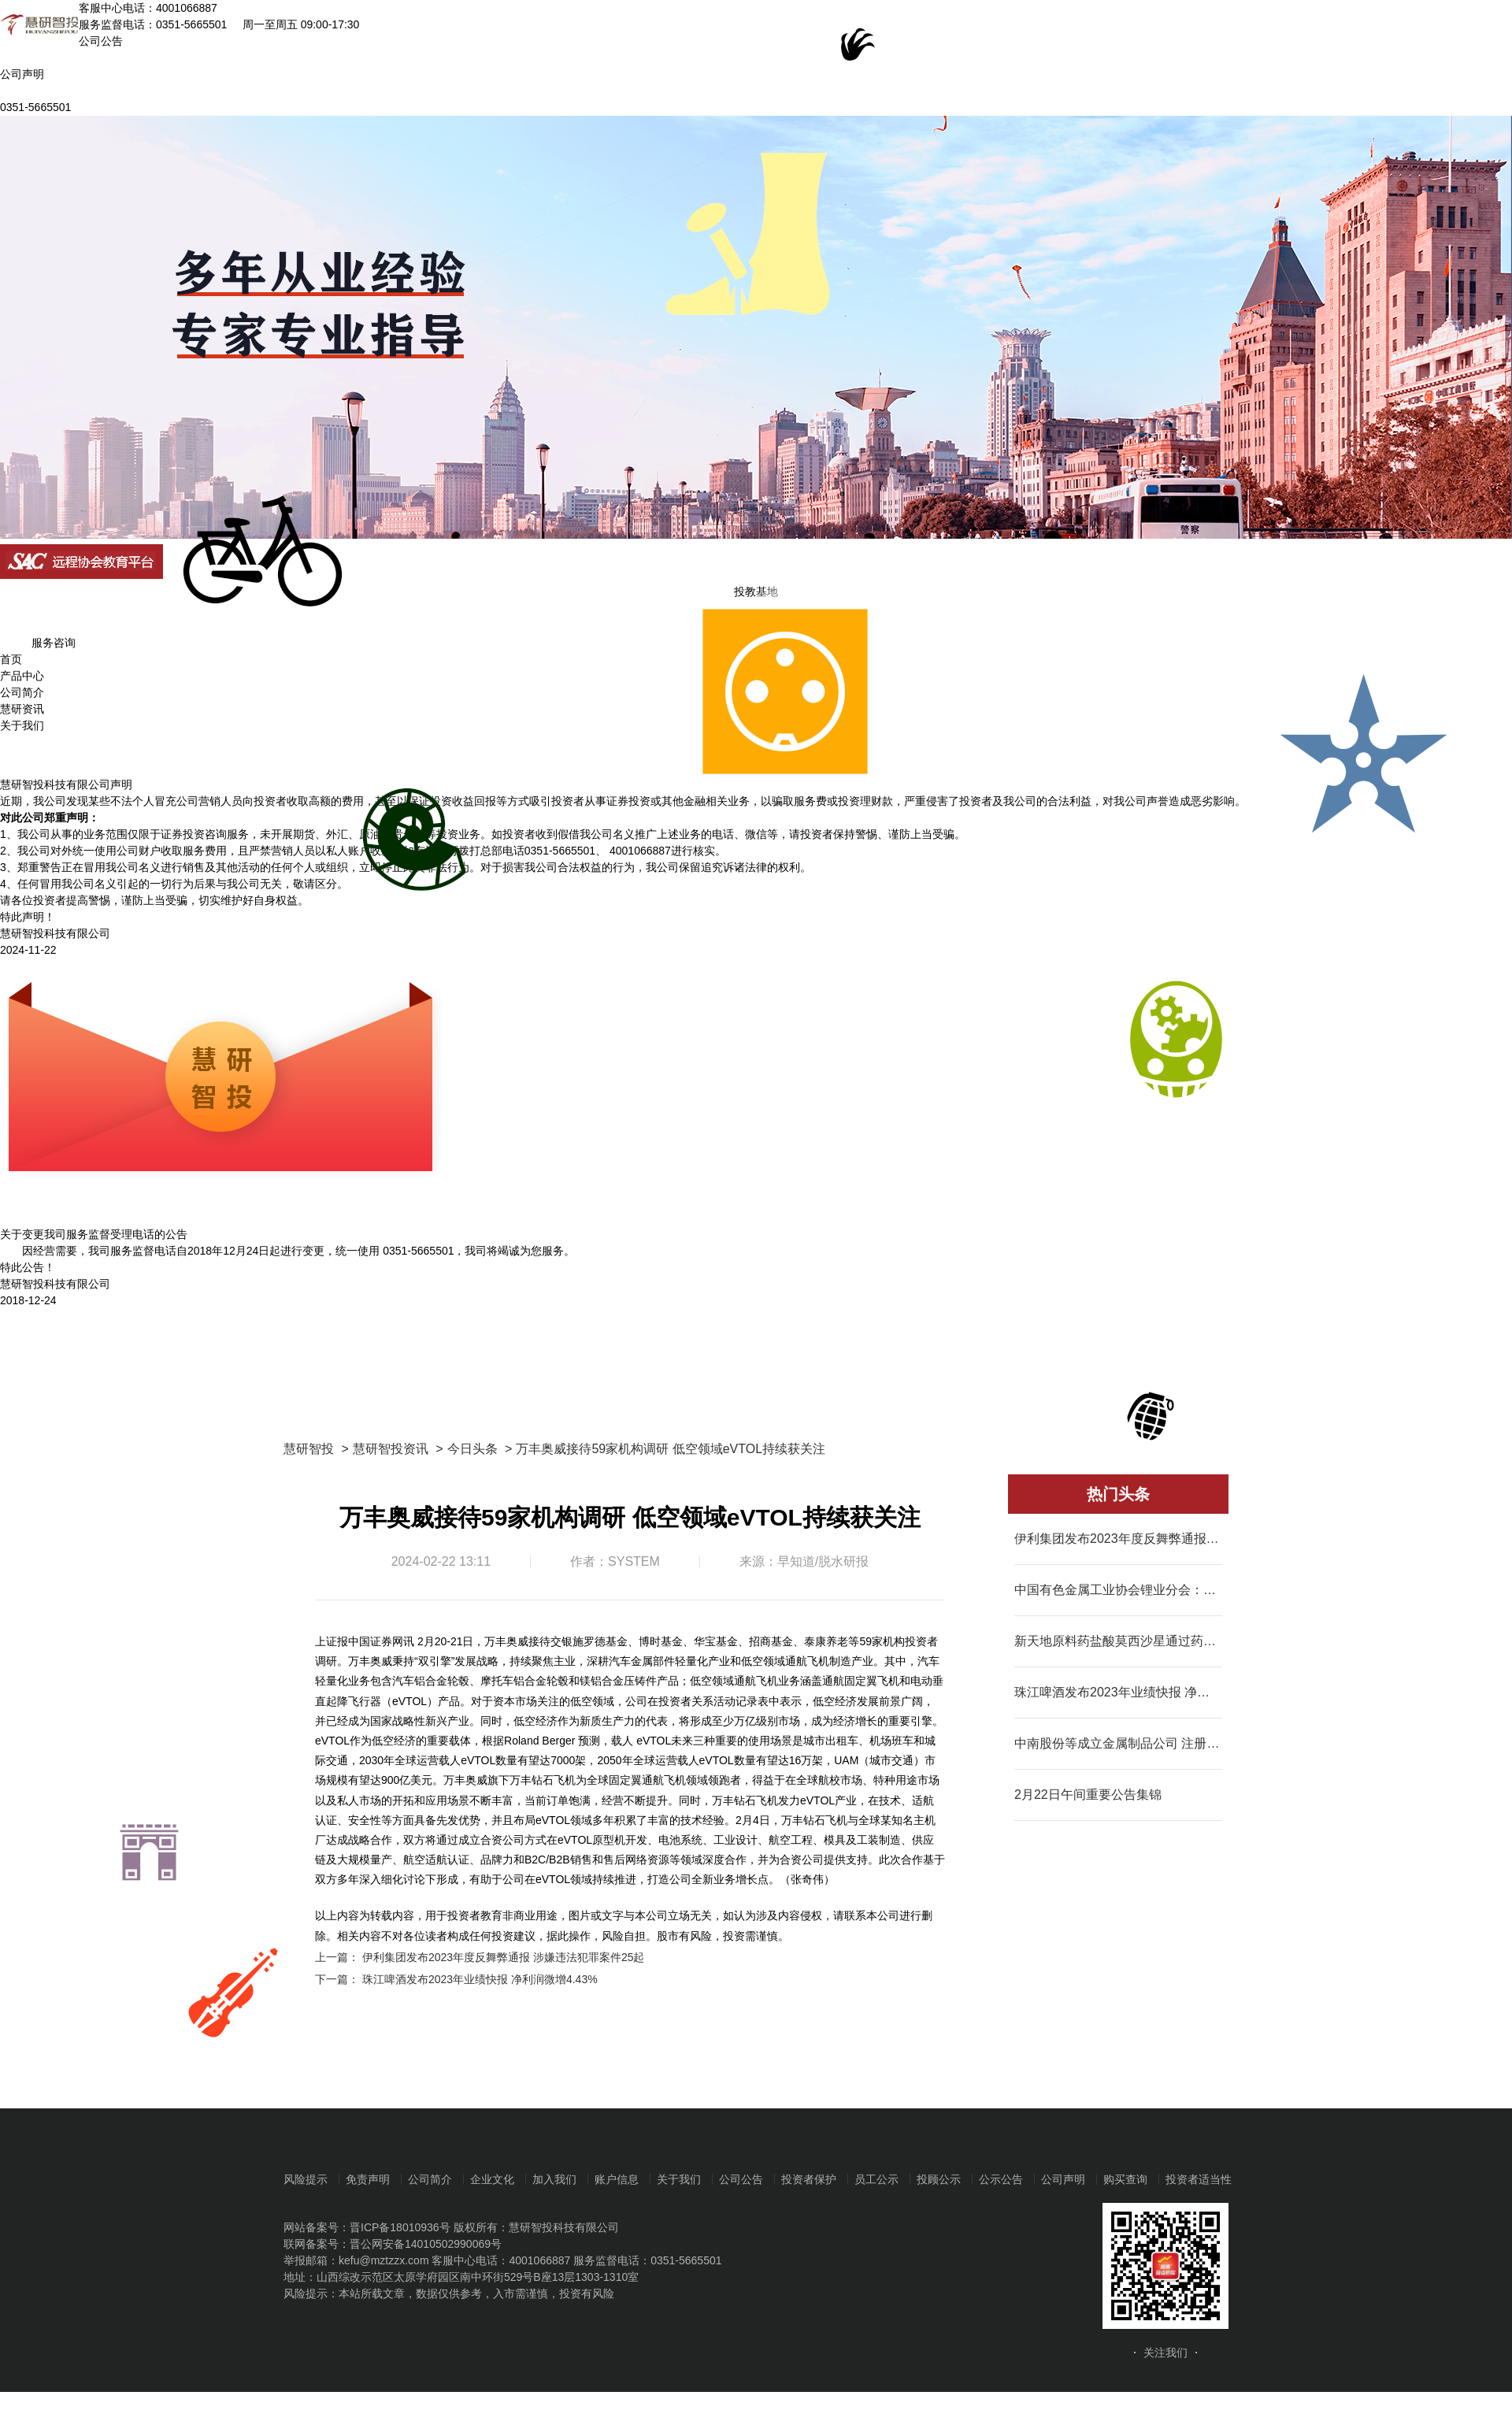 This screenshot has height=2425, width=1512. I want to click on view Paris landmarks or points of interest, so click(149, 1847).